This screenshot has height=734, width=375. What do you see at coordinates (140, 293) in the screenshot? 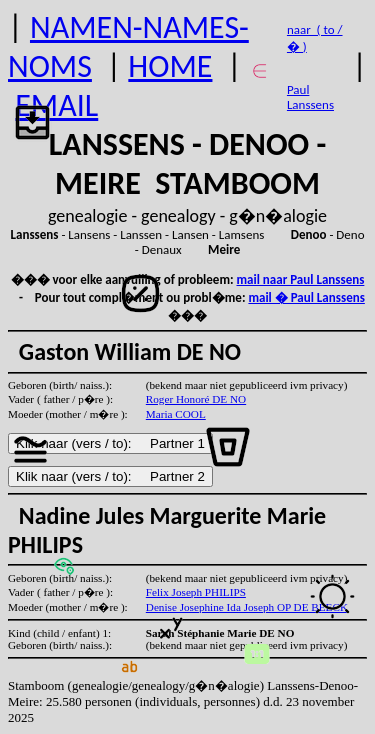
I see `view discount or promotional offer` at bounding box center [140, 293].